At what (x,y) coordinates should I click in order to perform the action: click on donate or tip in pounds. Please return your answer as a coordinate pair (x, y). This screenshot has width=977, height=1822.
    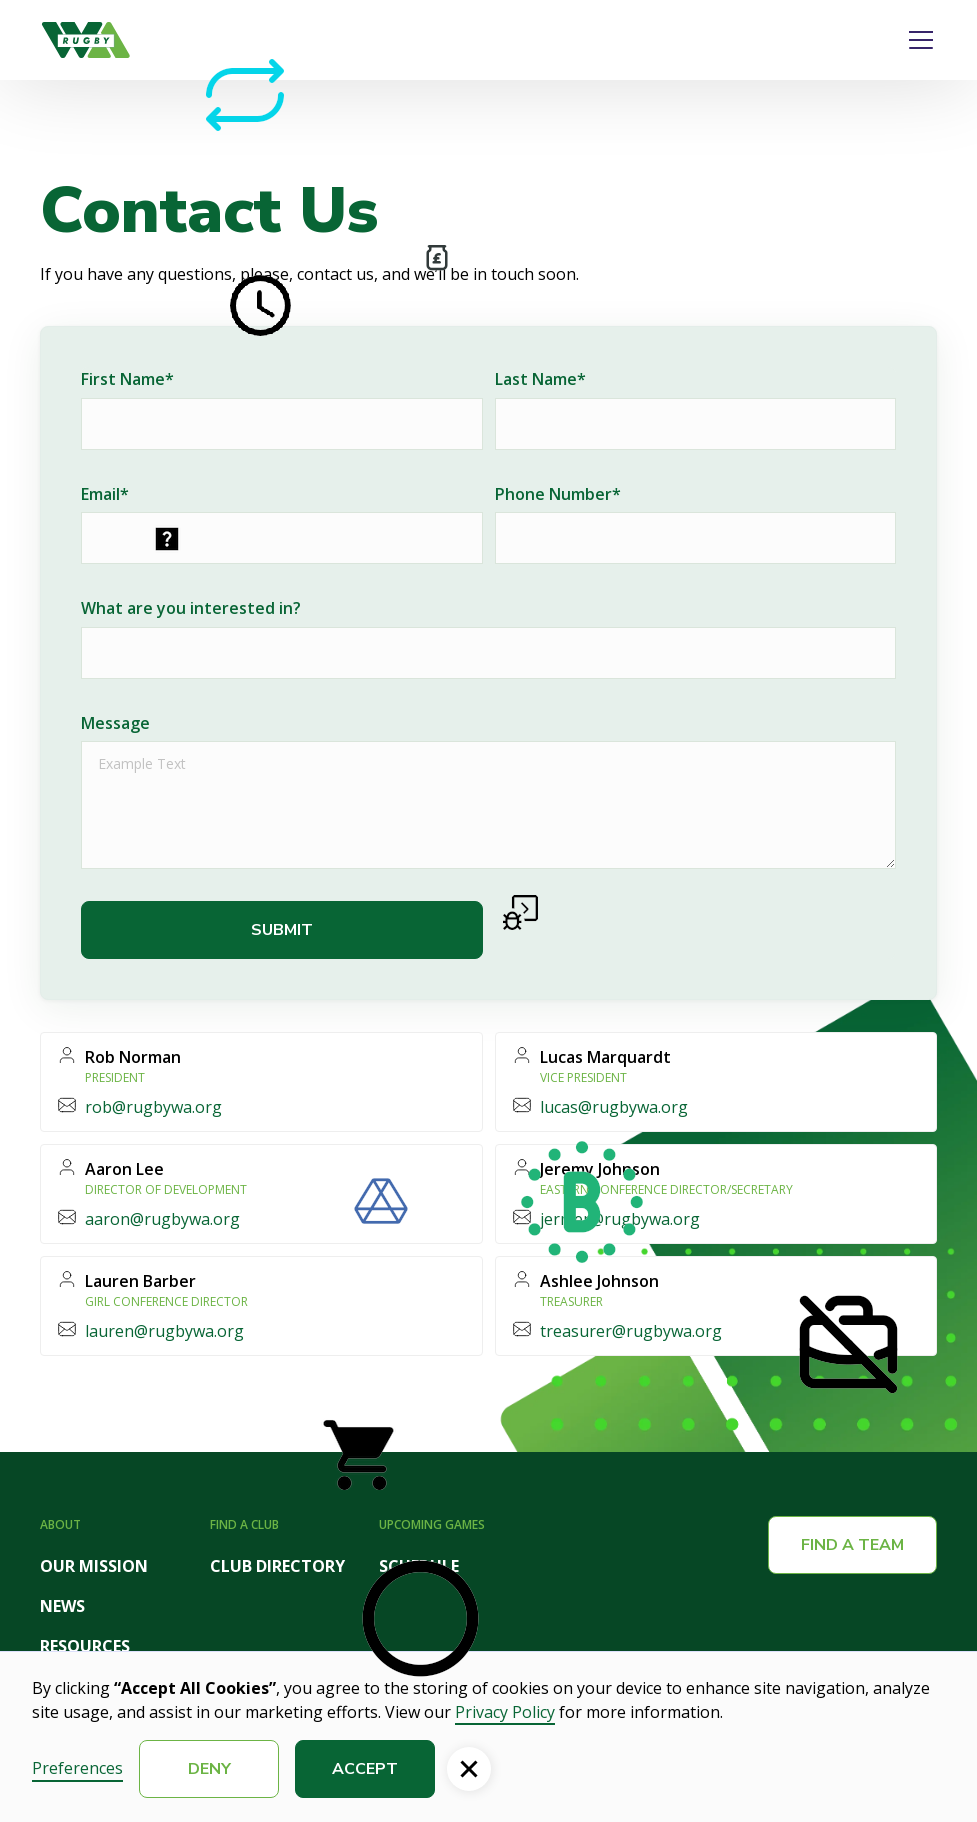
    Looking at the image, I should click on (437, 257).